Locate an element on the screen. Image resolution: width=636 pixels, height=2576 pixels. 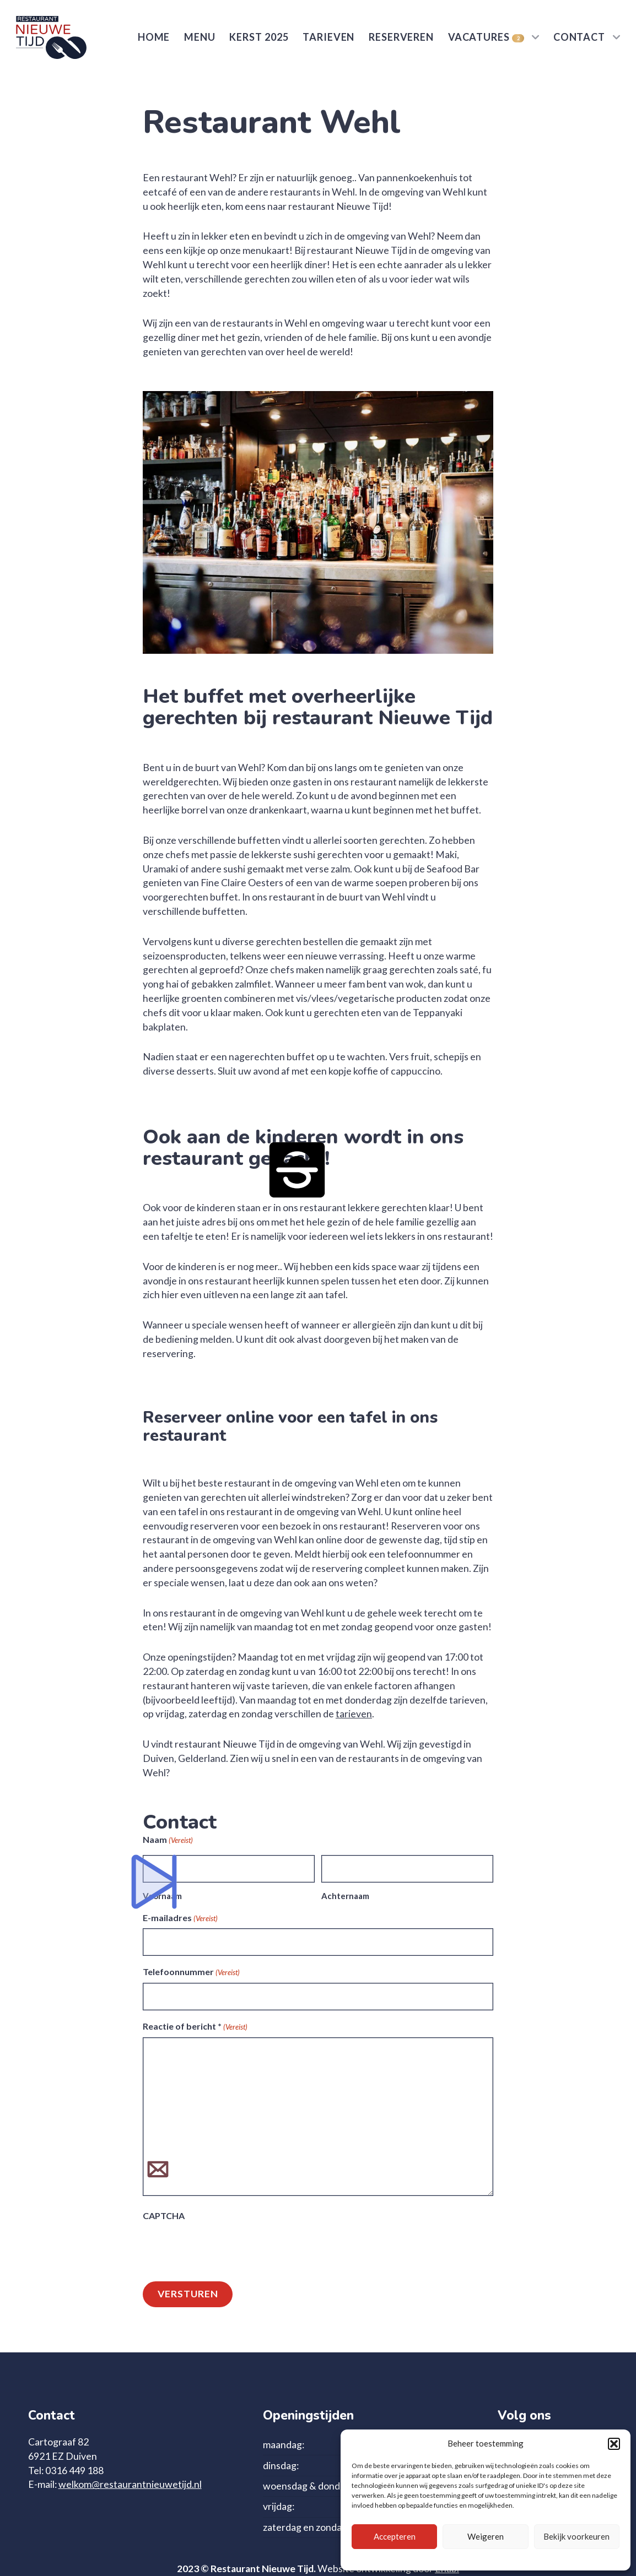
open your inbox is located at coordinates (158, 2169).